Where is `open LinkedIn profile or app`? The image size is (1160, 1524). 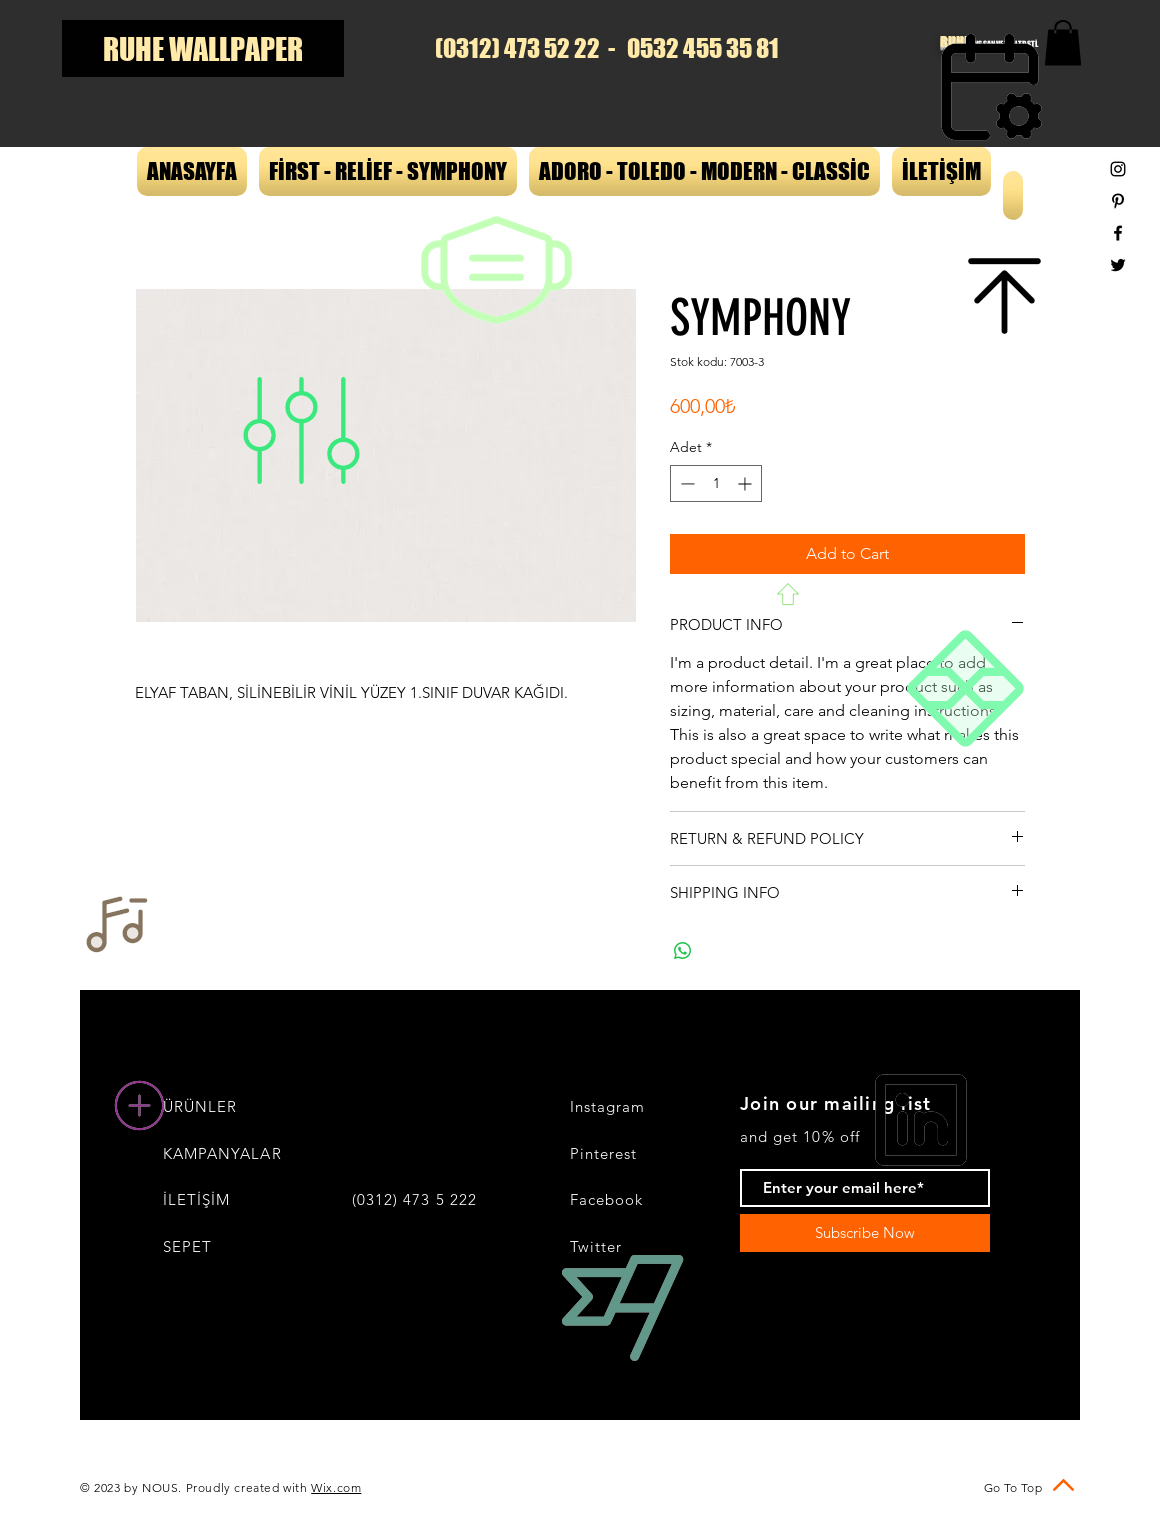 open LinkedIn profile or app is located at coordinates (921, 1120).